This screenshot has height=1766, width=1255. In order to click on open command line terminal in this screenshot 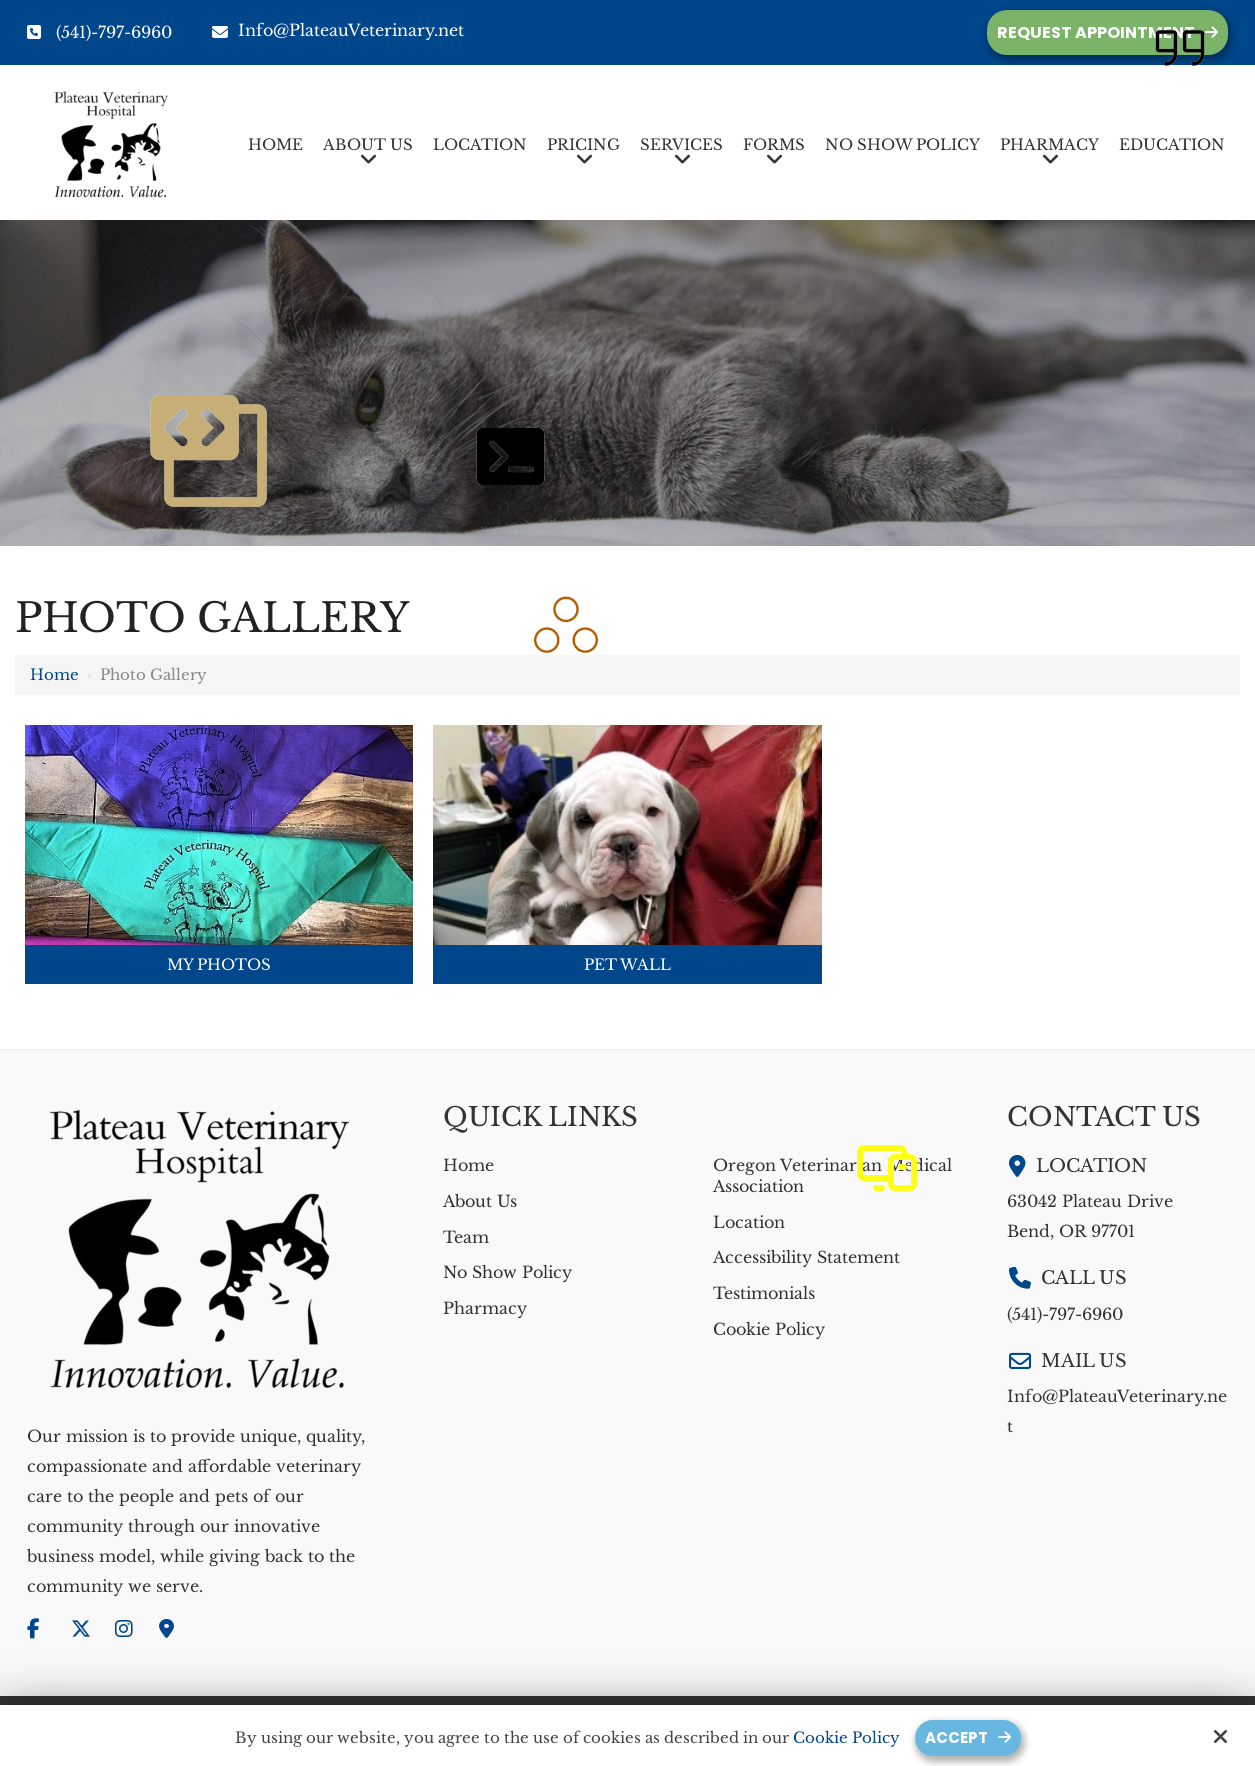, I will do `click(510, 456)`.